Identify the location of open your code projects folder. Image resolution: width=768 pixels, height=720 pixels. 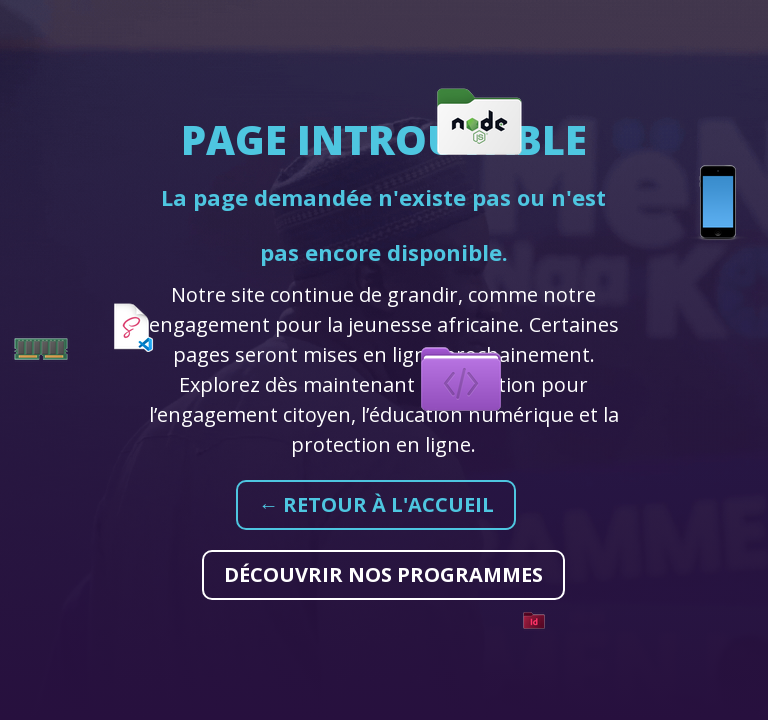
(461, 379).